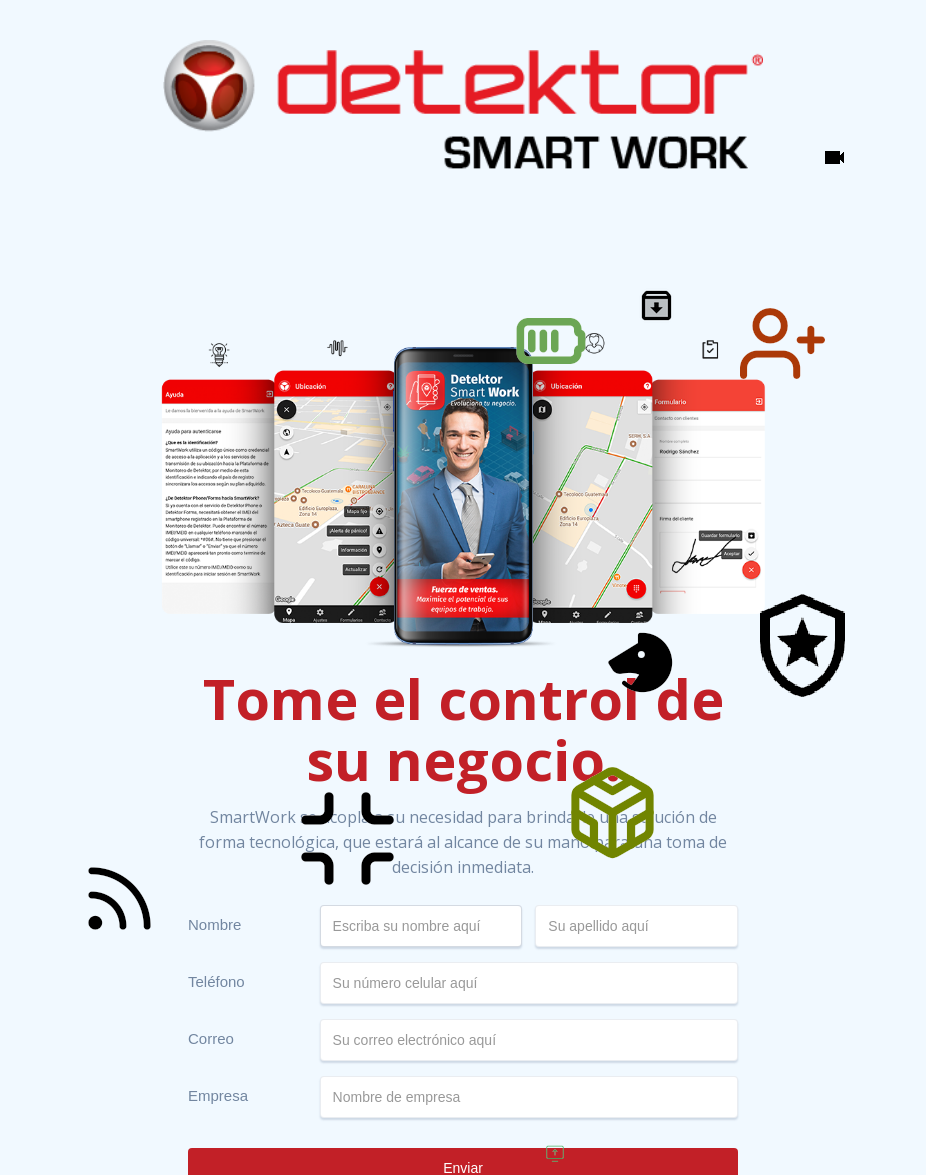 This screenshot has height=1175, width=926. What do you see at coordinates (551, 341) in the screenshot?
I see `indicates battery at 75% charge` at bounding box center [551, 341].